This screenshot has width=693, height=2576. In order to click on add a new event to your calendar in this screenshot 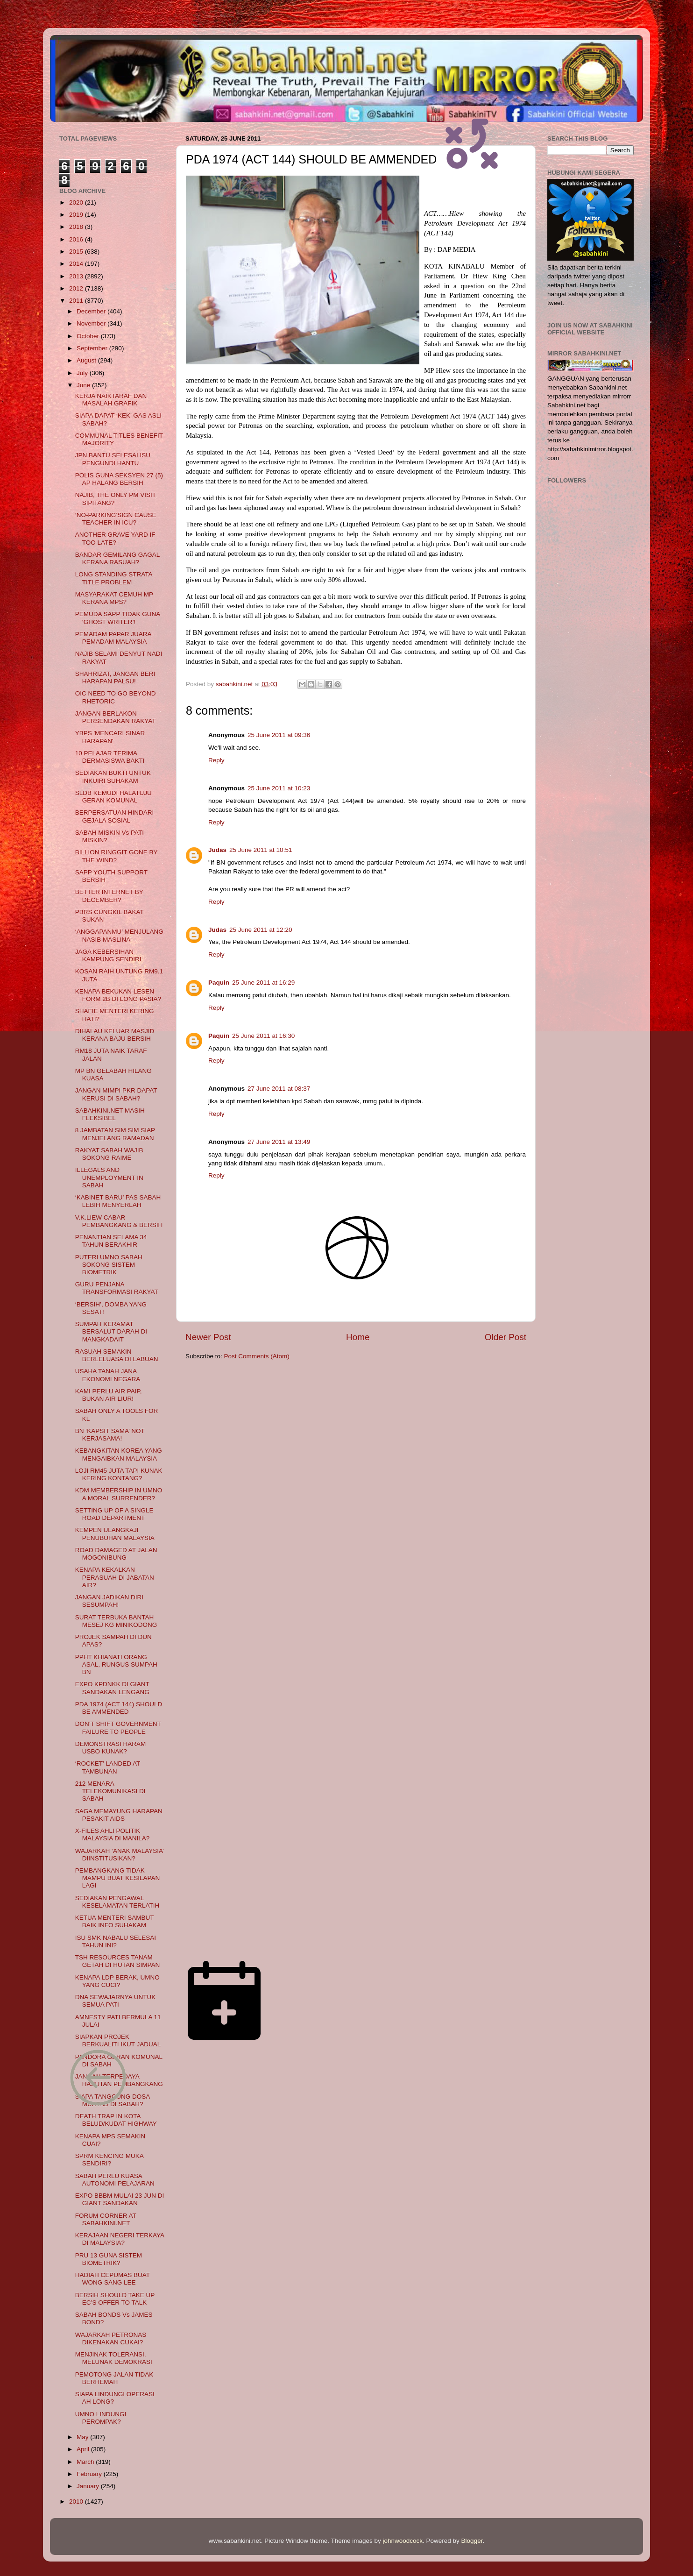, I will do `click(224, 2003)`.